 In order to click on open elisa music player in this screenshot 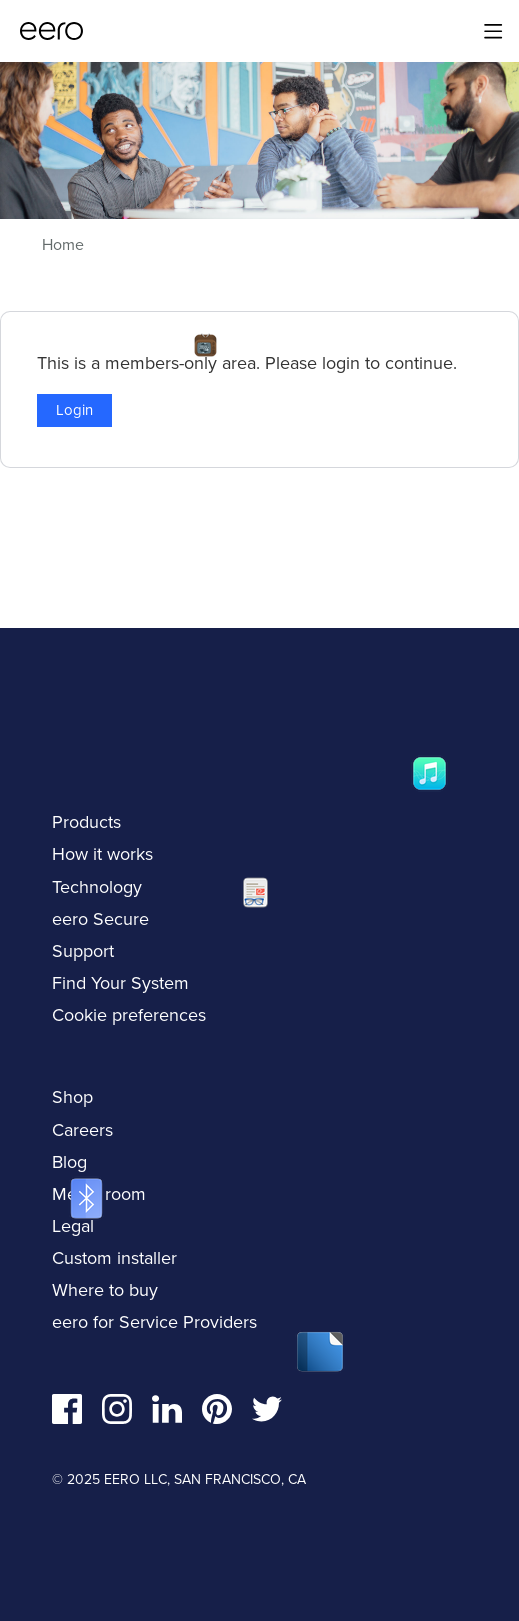, I will do `click(429, 773)`.